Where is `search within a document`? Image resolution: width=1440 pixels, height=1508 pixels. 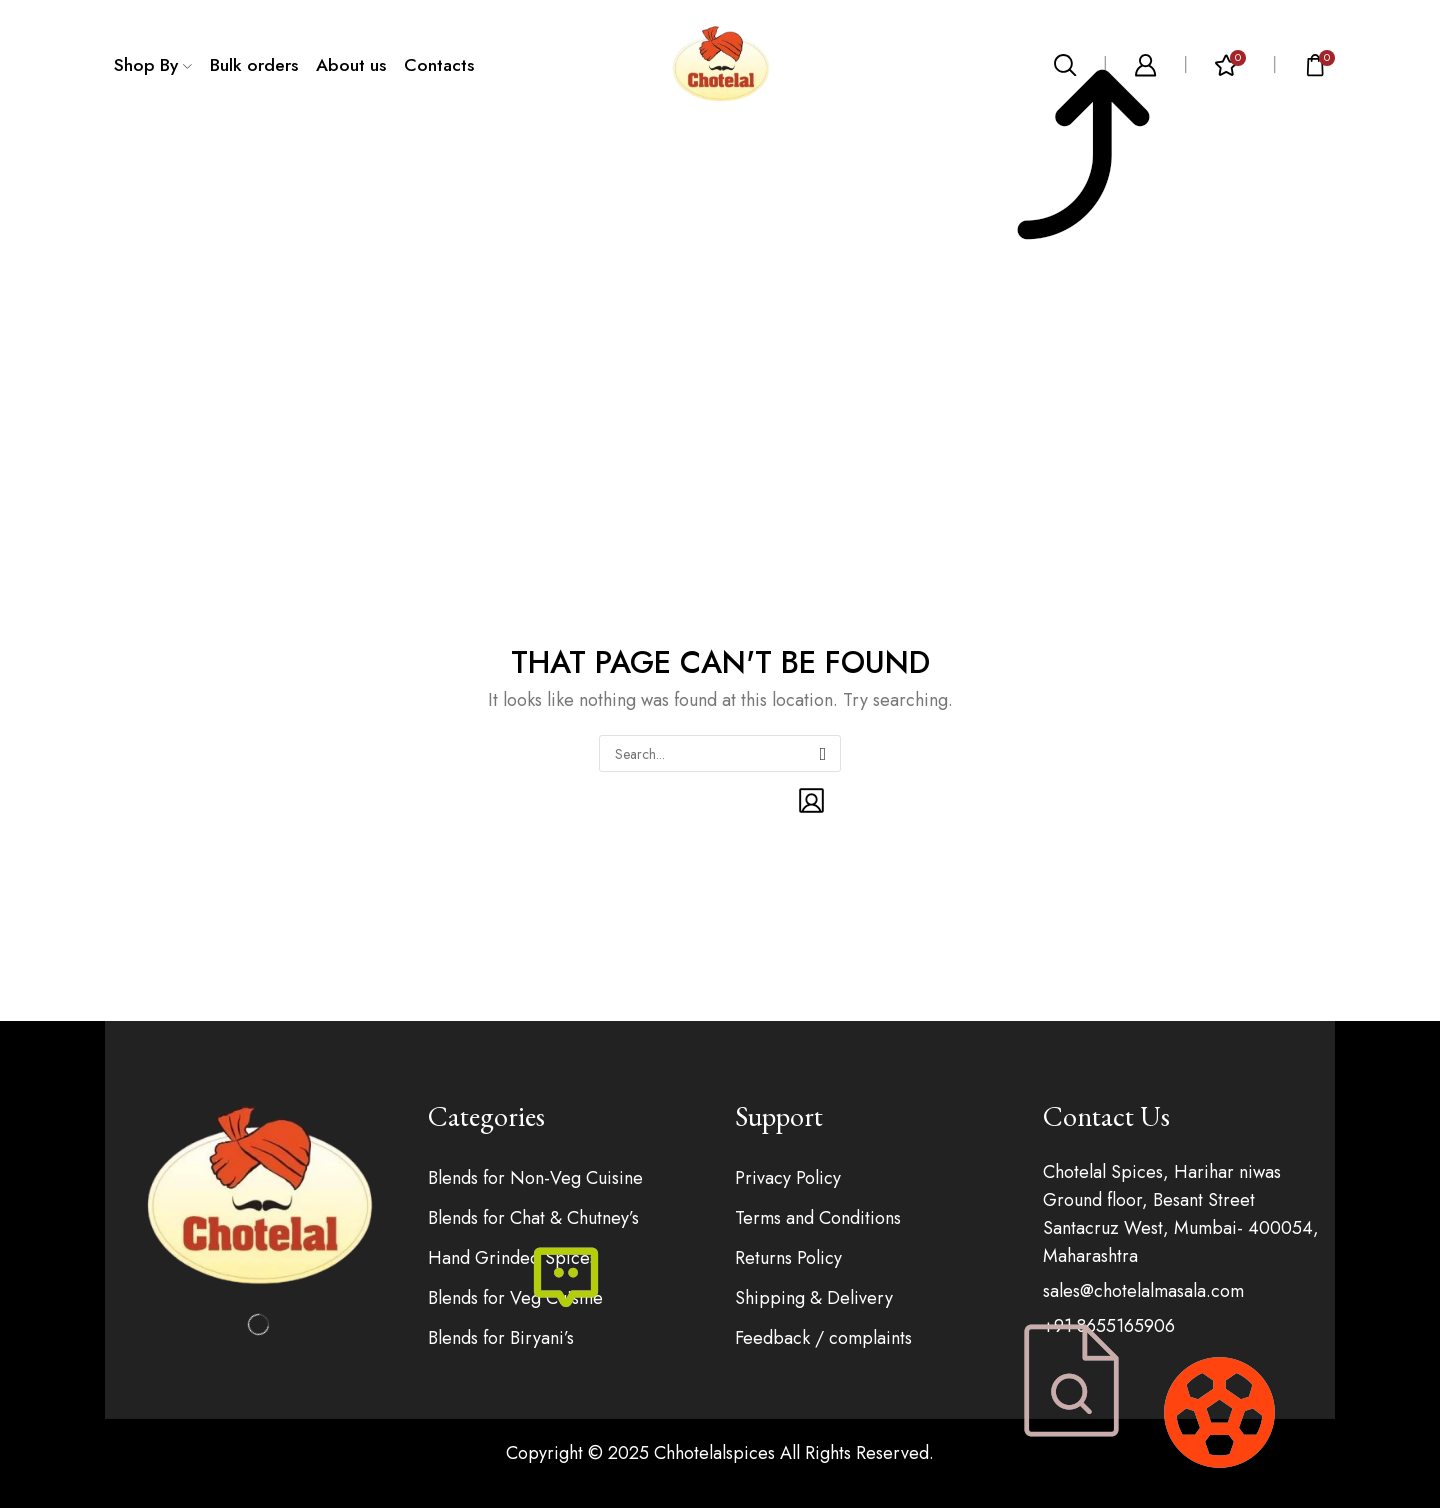 search within a document is located at coordinates (1071, 1380).